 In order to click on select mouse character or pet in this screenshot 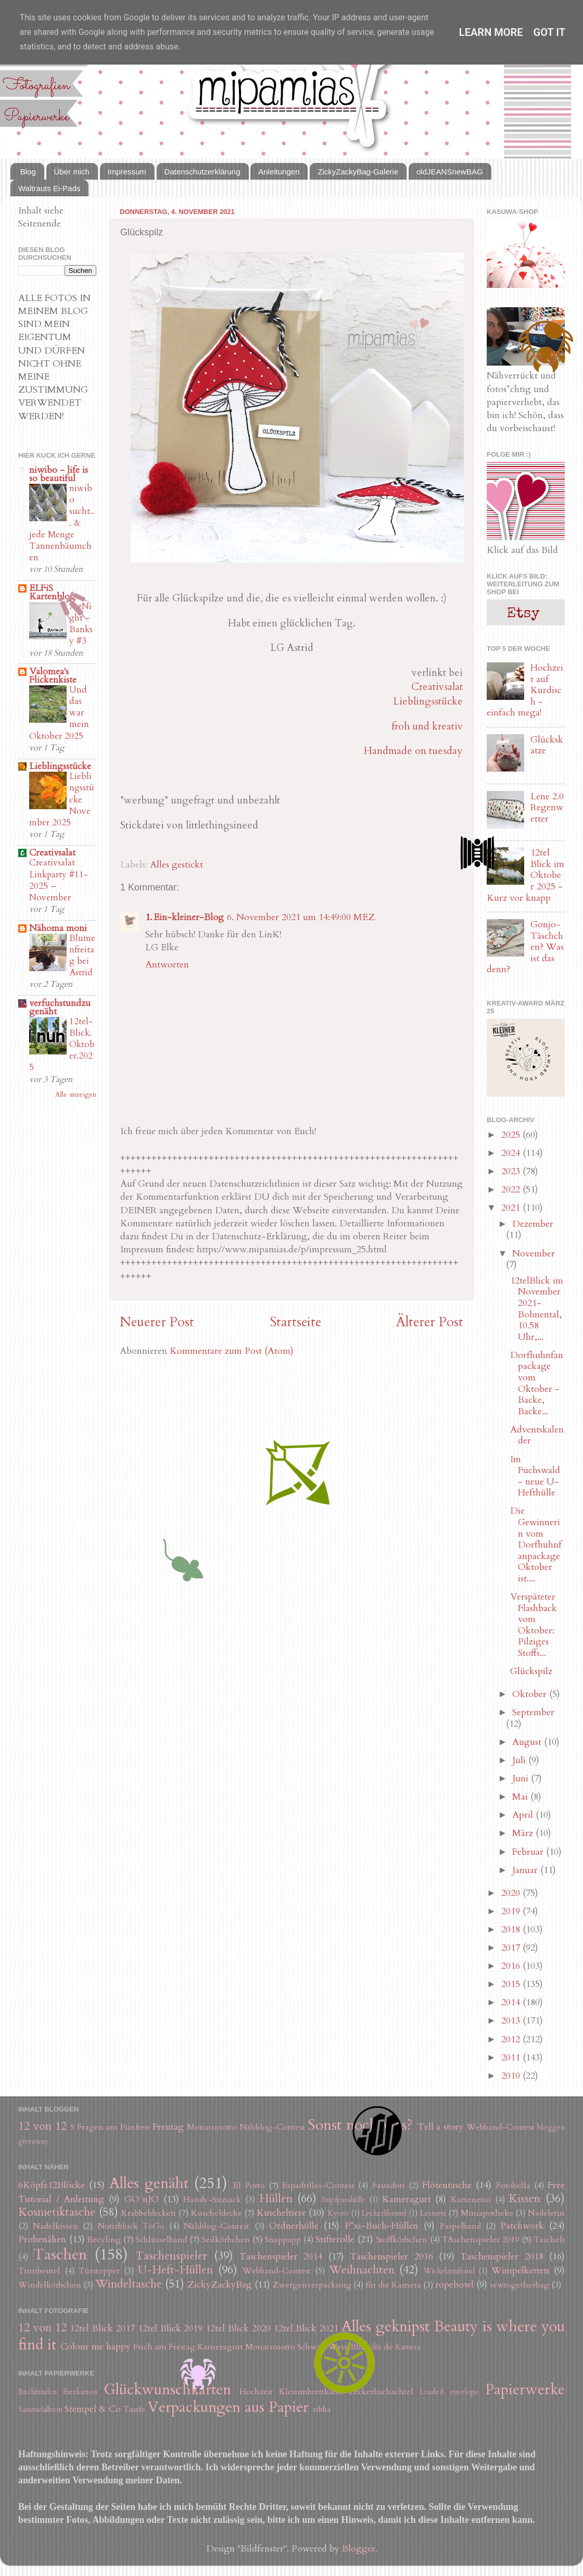, I will do `click(184, 1560)`.